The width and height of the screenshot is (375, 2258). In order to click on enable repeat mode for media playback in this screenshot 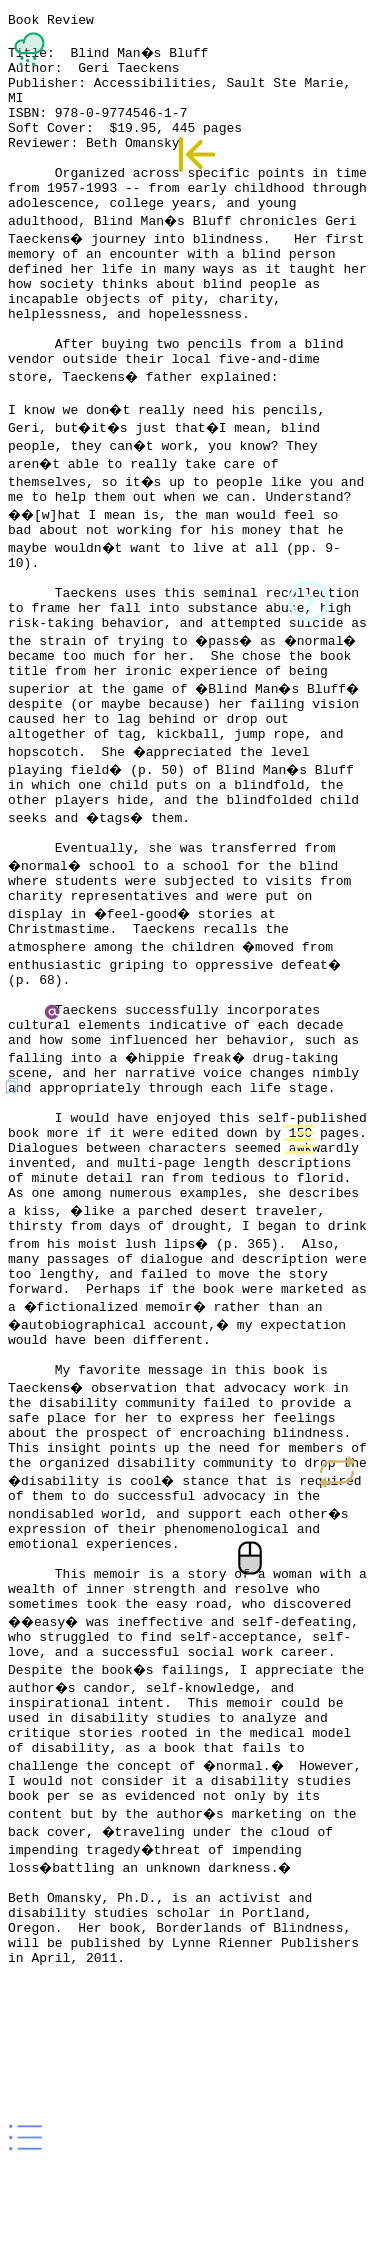, I will do `click(337, 1472)`.